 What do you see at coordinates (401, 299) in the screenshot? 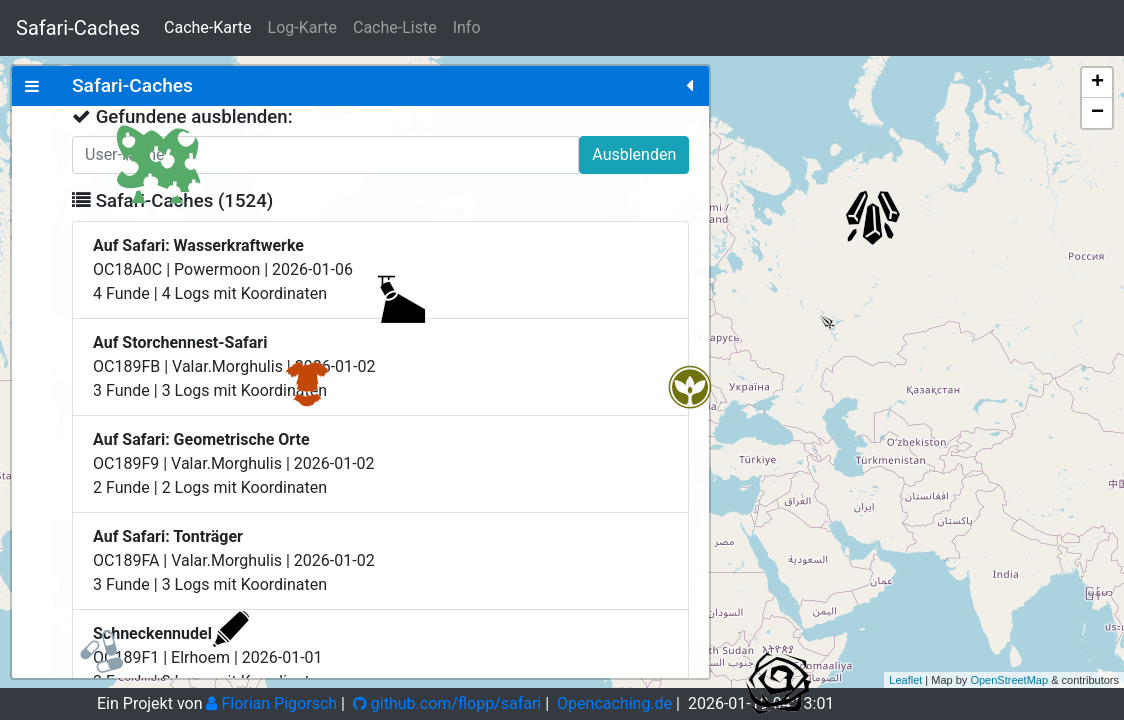
I see `adjust stage or spotlight settings` at bounding box center [401, 299].